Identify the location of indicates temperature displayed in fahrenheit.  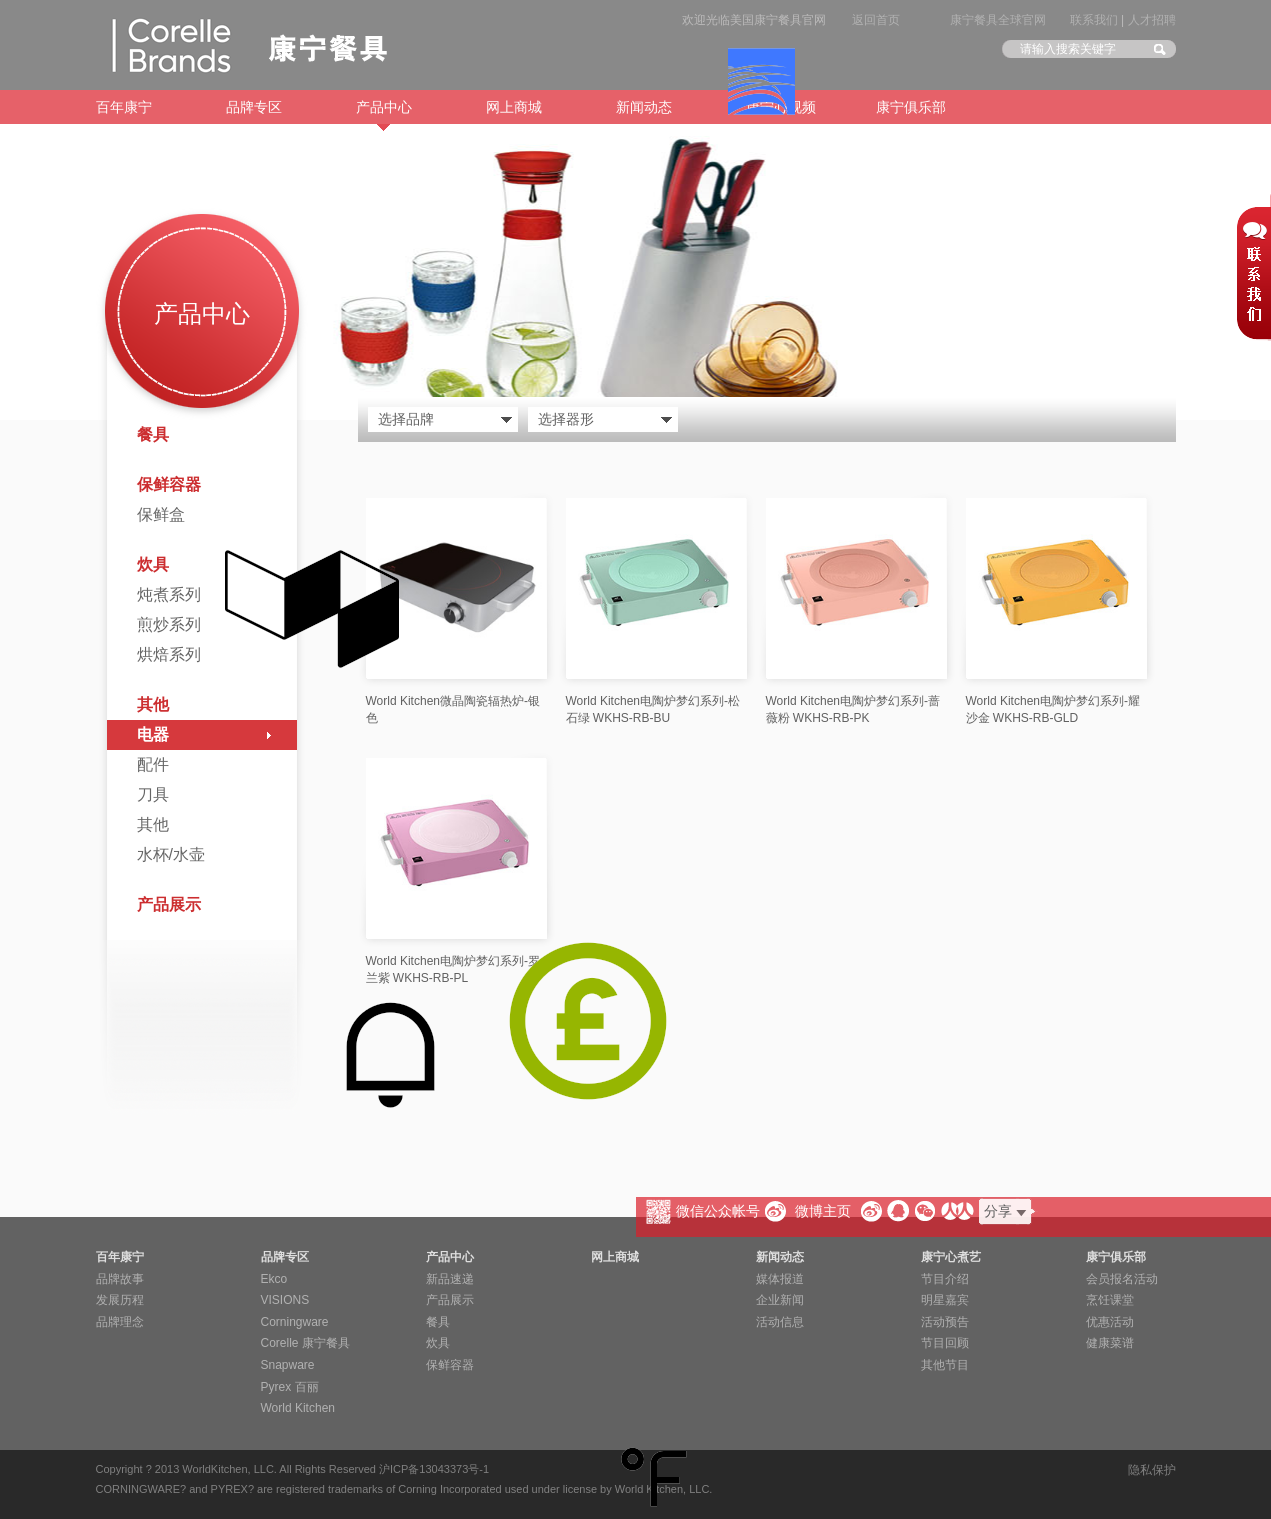
(657, 1477).